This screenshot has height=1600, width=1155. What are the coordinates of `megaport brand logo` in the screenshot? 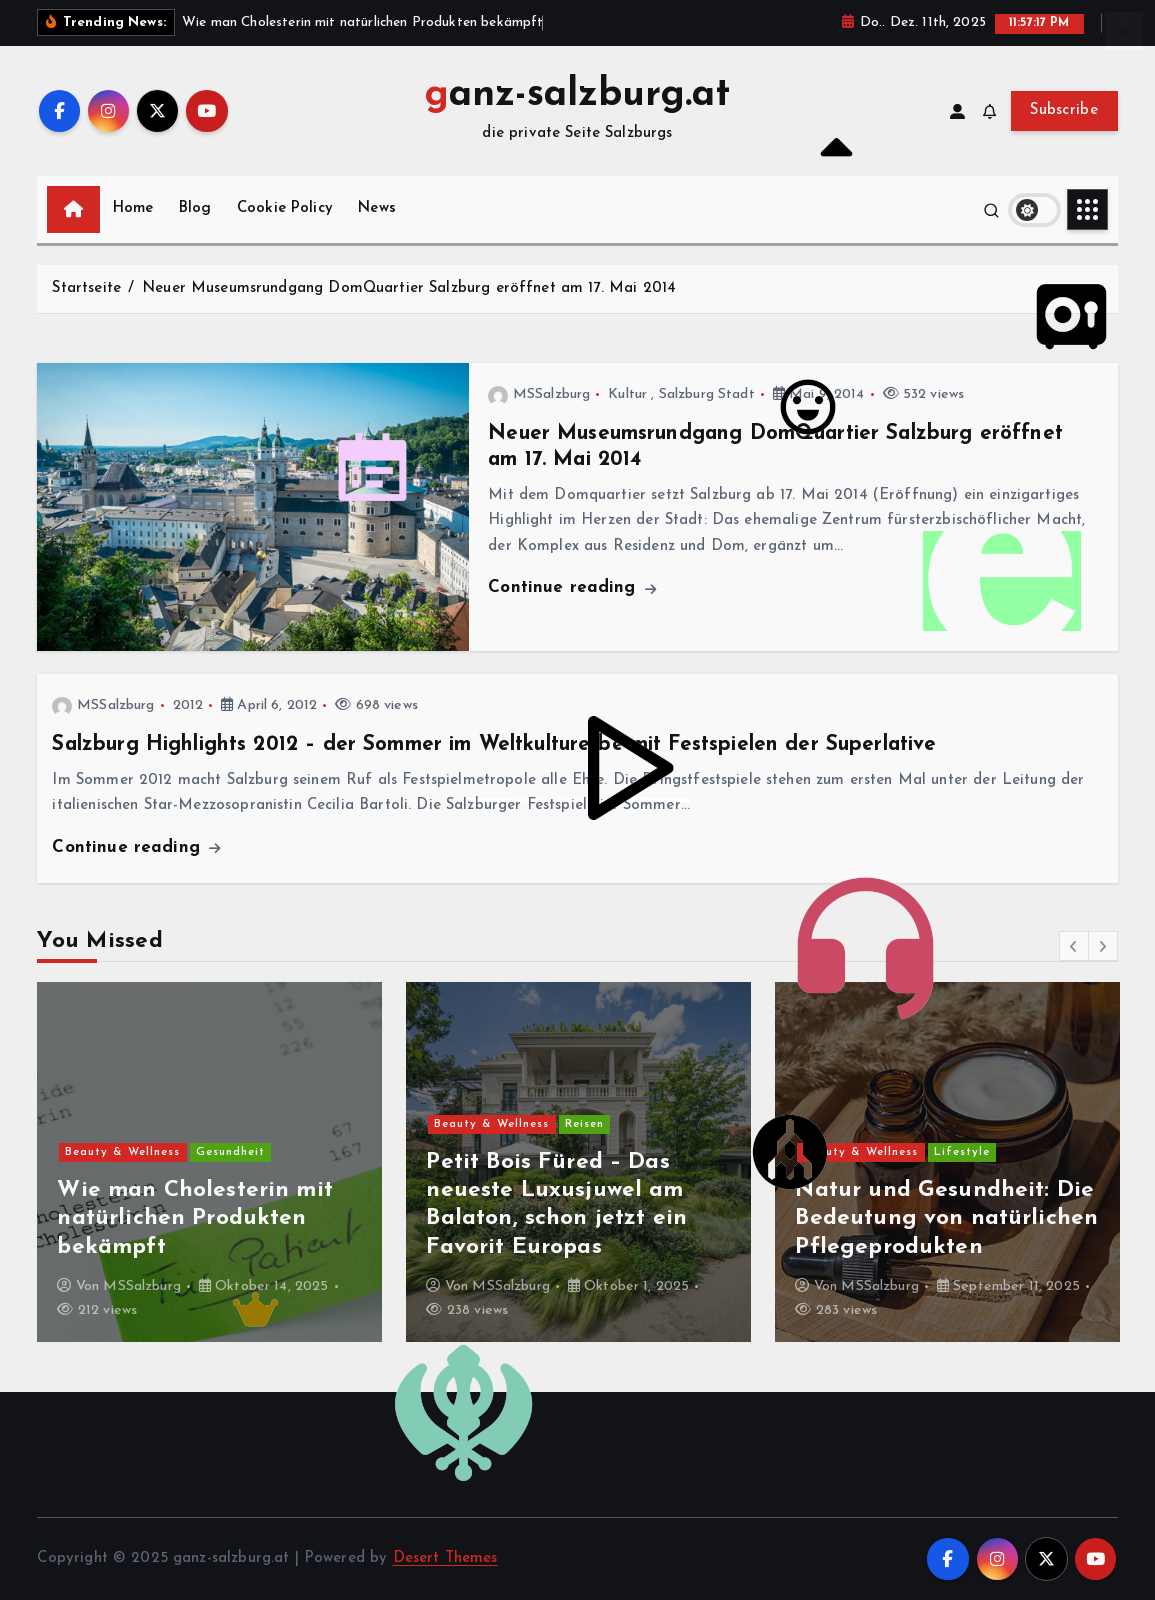 It's located at (790, 1152).